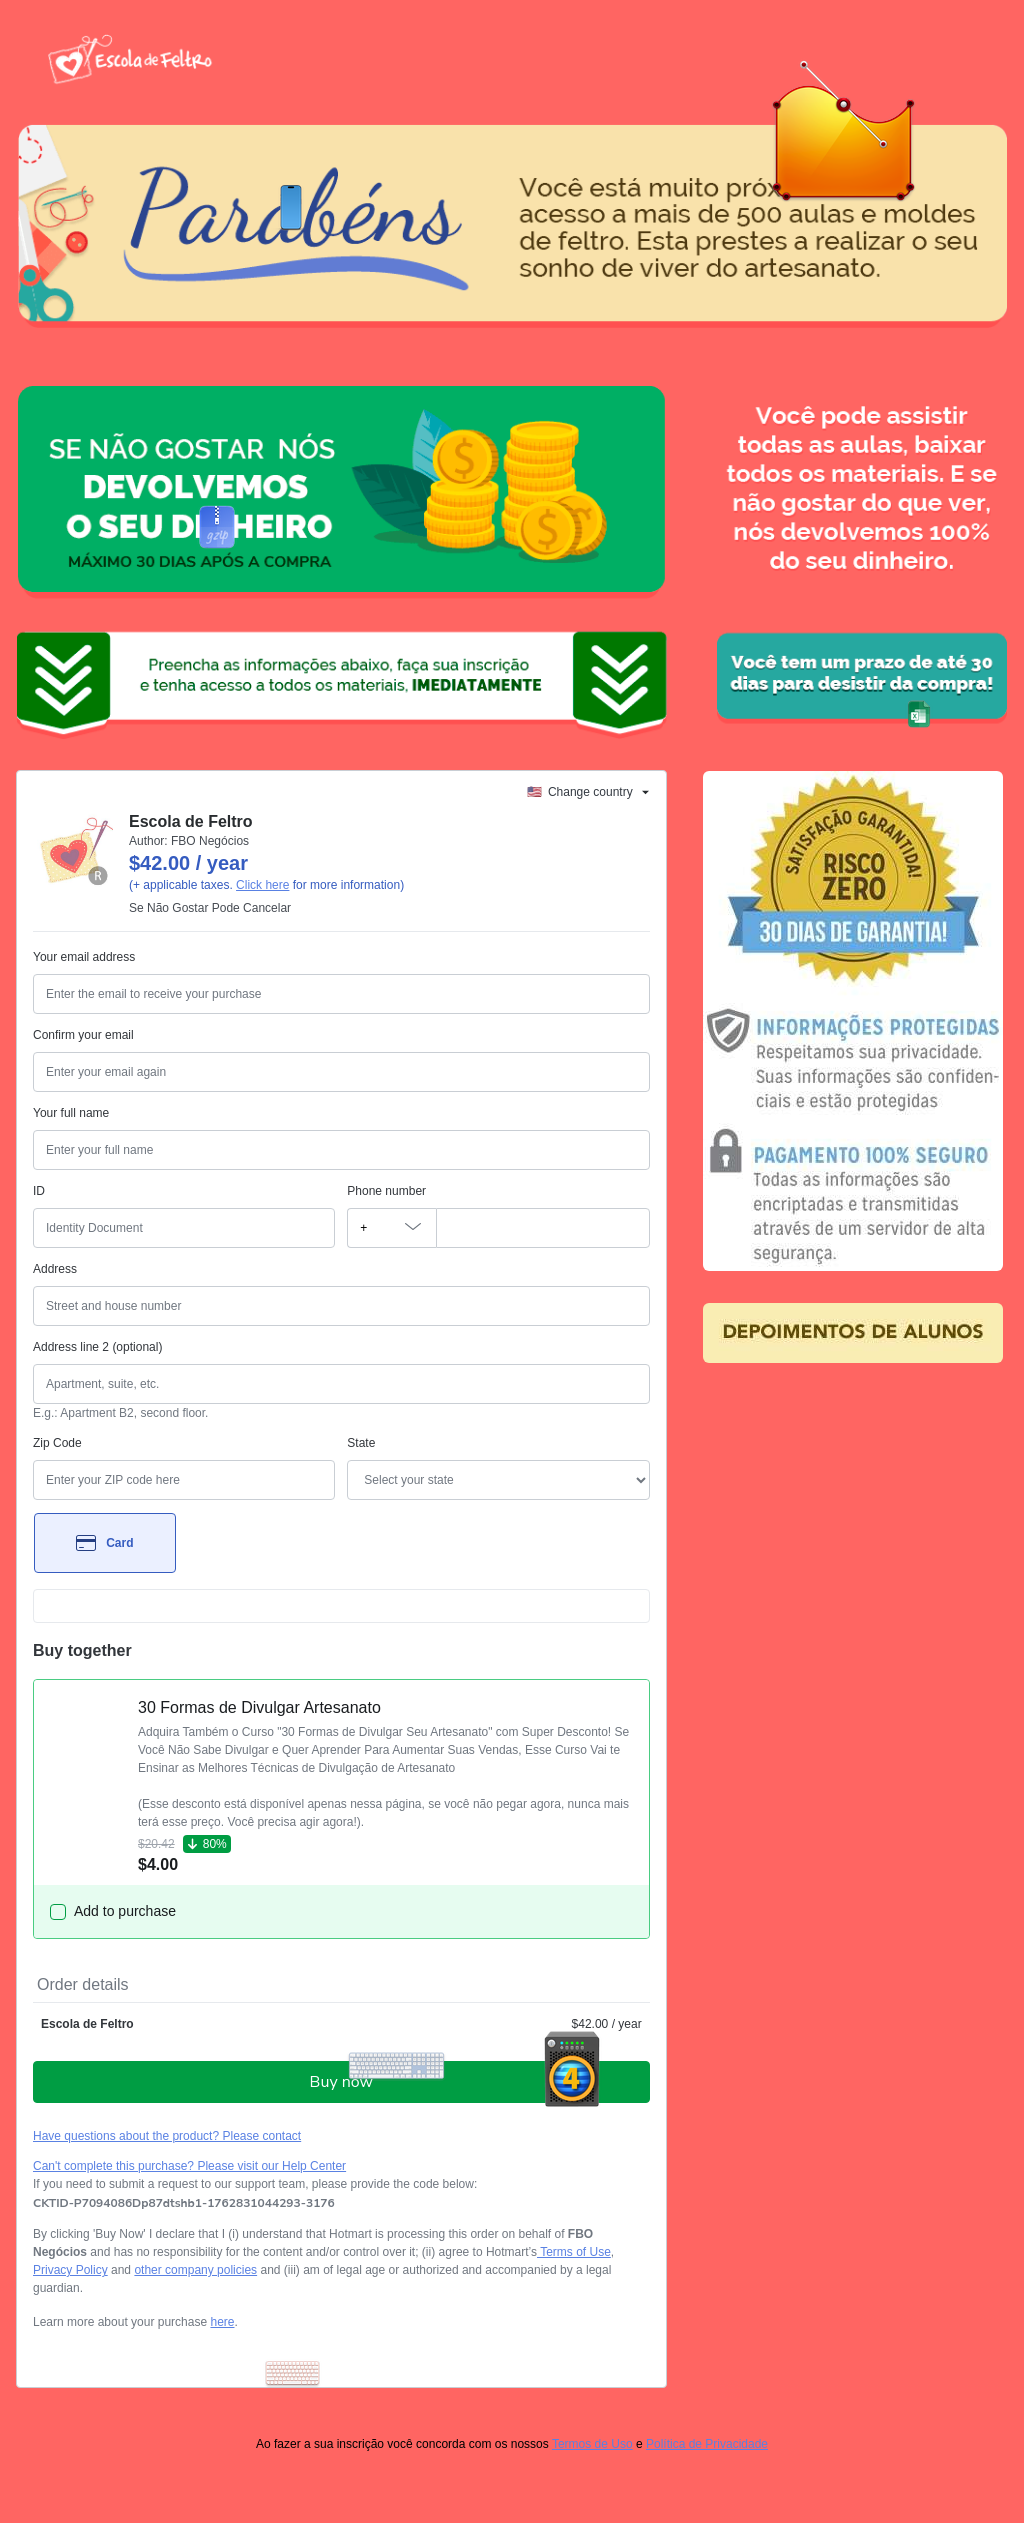 Image resolution: width=1024 pixels, height=2523 pixels. I want to click on manage connected iPhone device, so click(291, 208).